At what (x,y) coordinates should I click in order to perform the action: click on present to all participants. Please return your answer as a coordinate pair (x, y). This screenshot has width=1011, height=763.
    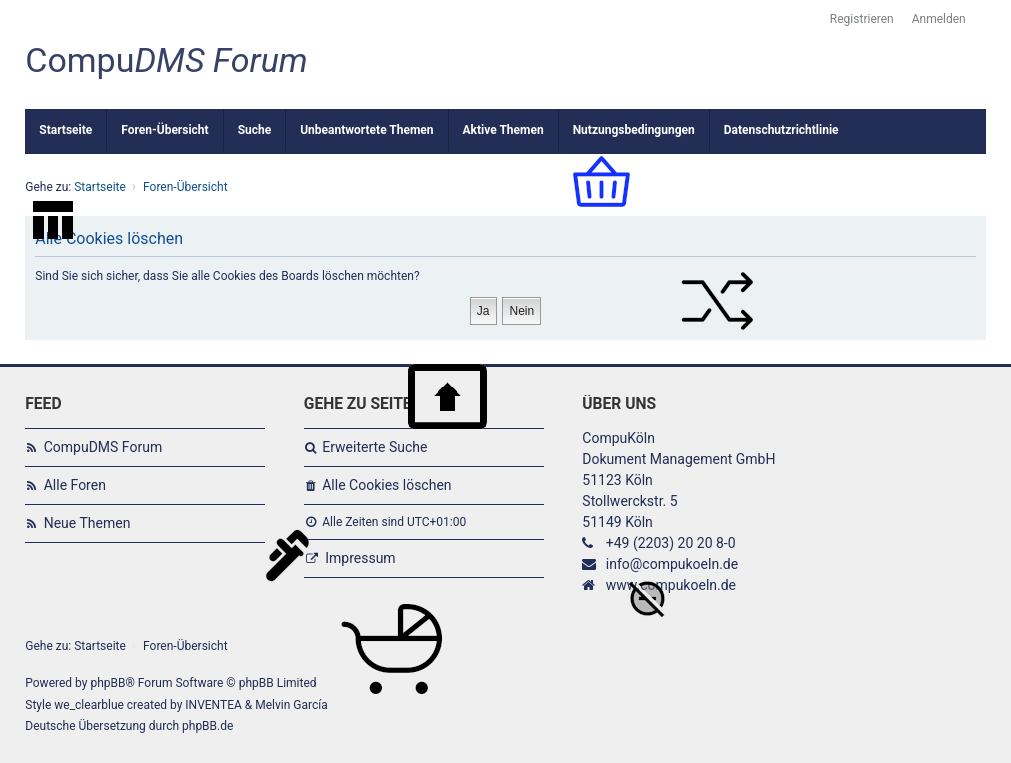
    Looking at the image, I should click on (447, 396).